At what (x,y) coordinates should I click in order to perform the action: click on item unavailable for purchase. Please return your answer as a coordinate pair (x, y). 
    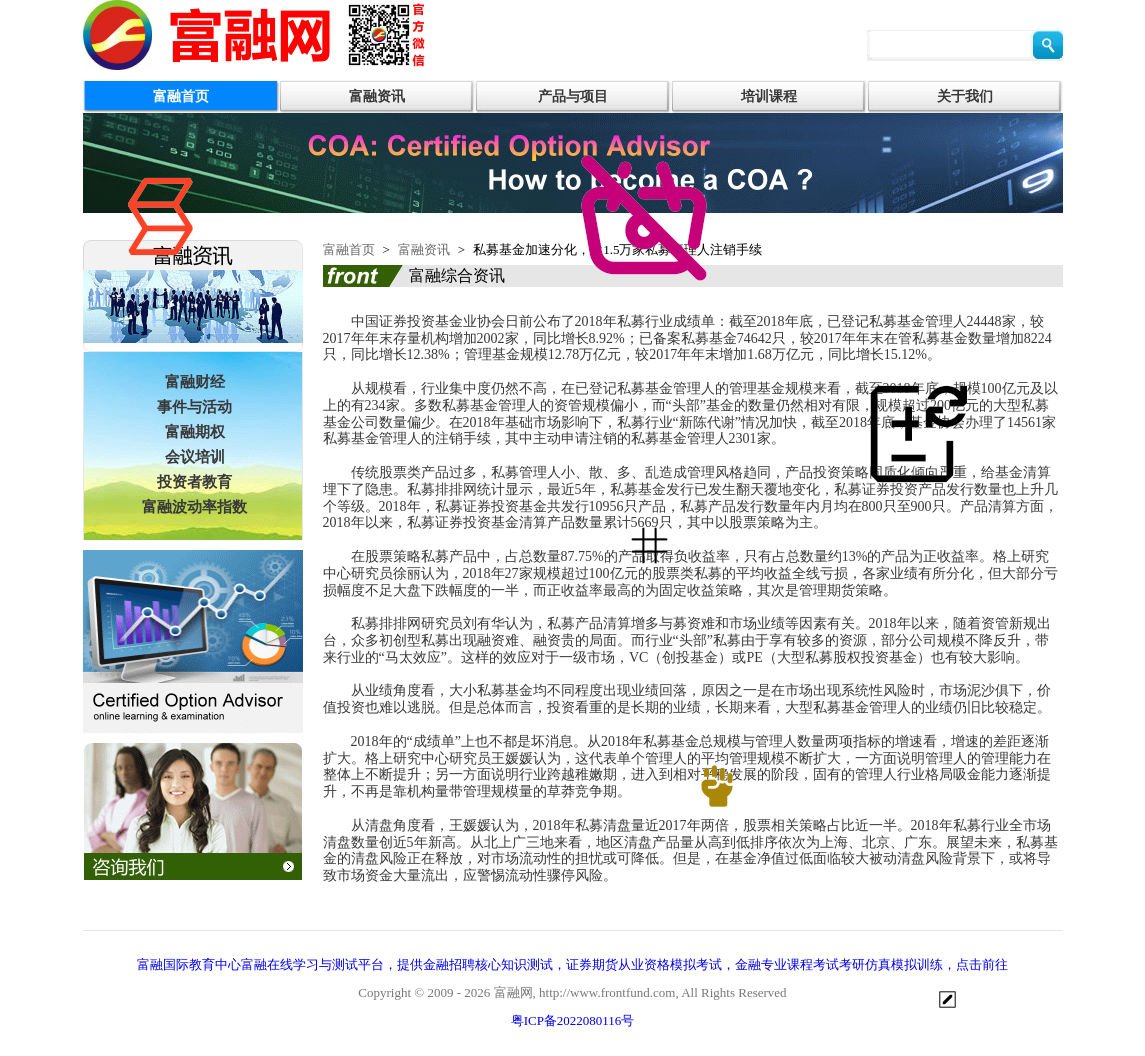
    Looking at the image, I should click on (644, 218).